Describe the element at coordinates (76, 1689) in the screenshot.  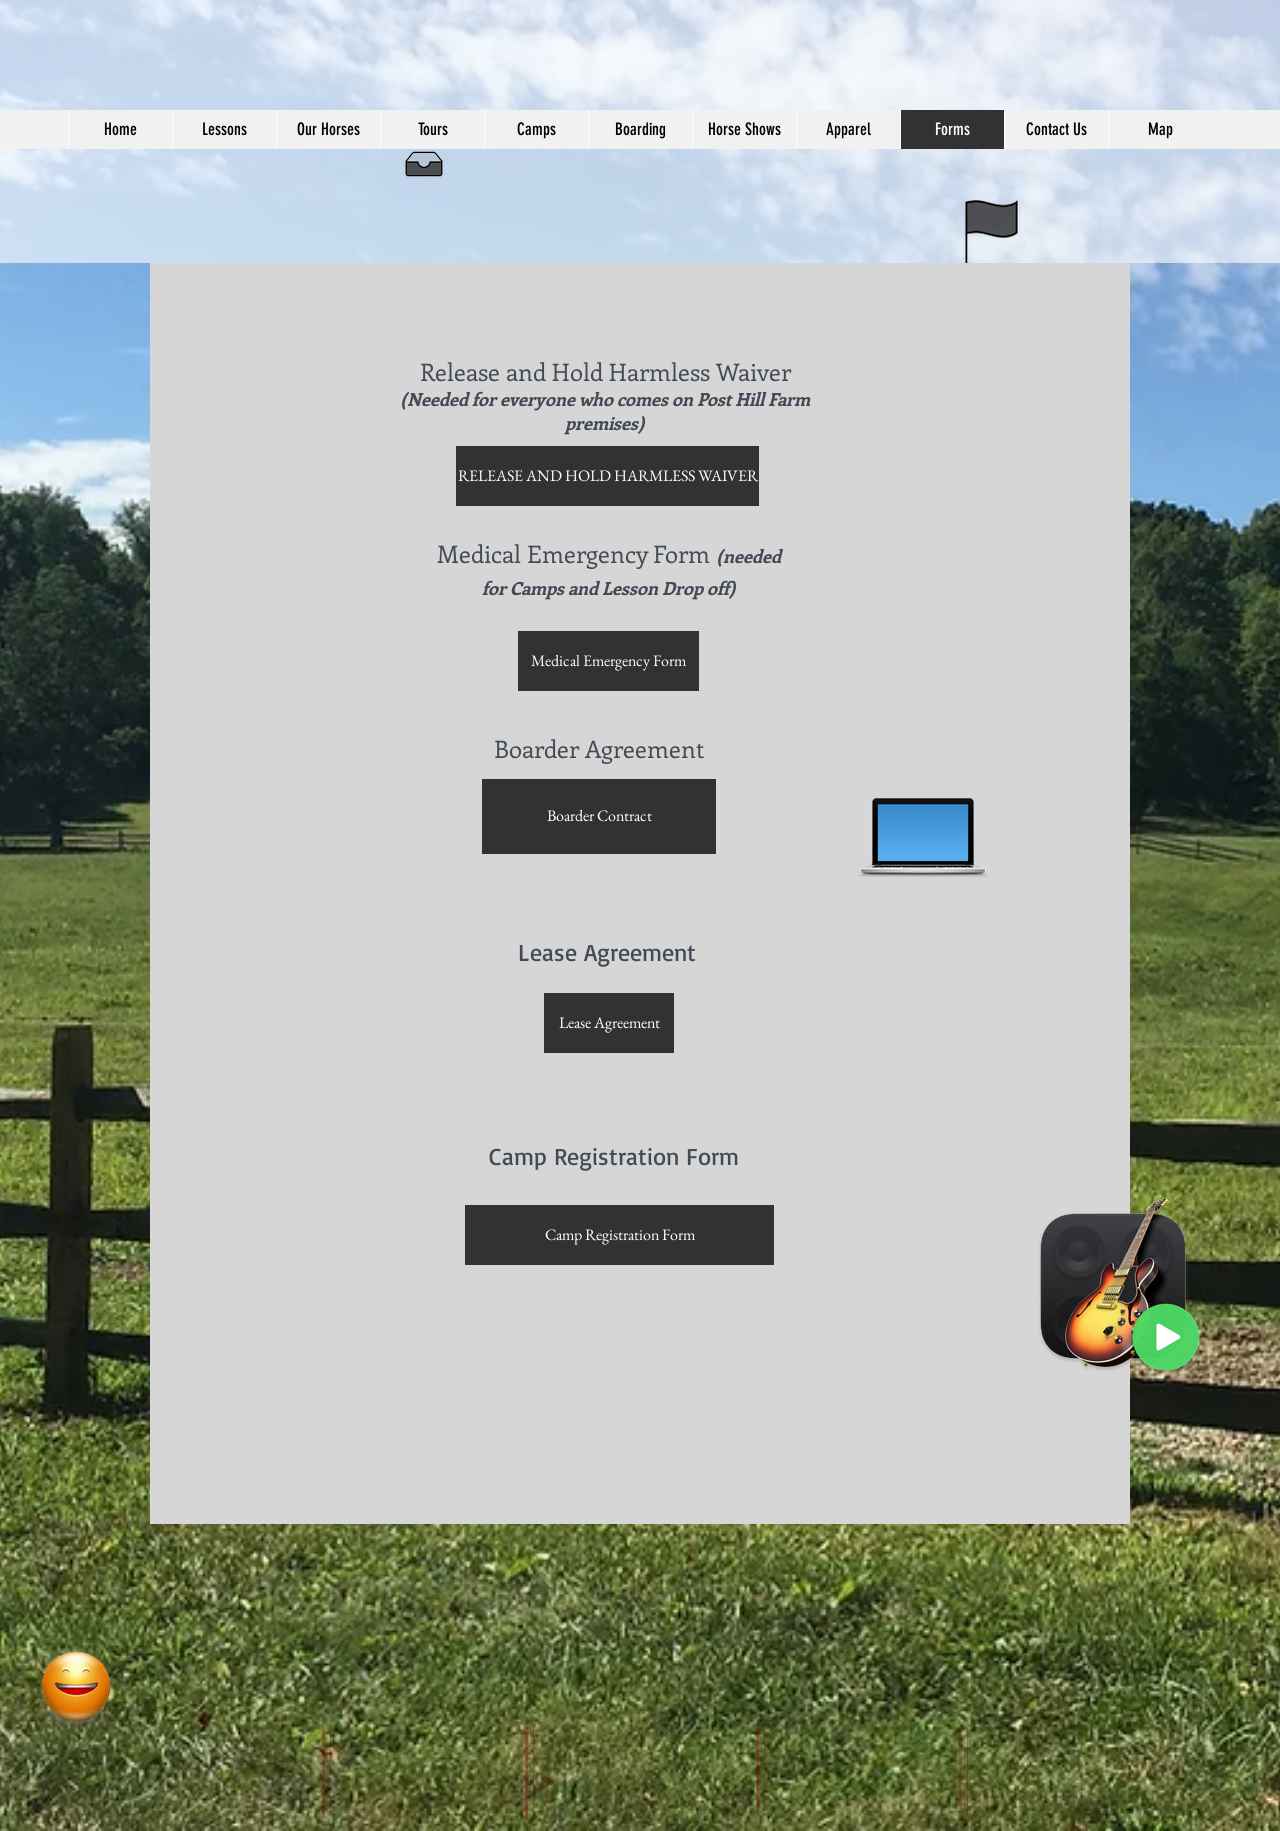
I see `express happiness or laughter in a message` at that location.